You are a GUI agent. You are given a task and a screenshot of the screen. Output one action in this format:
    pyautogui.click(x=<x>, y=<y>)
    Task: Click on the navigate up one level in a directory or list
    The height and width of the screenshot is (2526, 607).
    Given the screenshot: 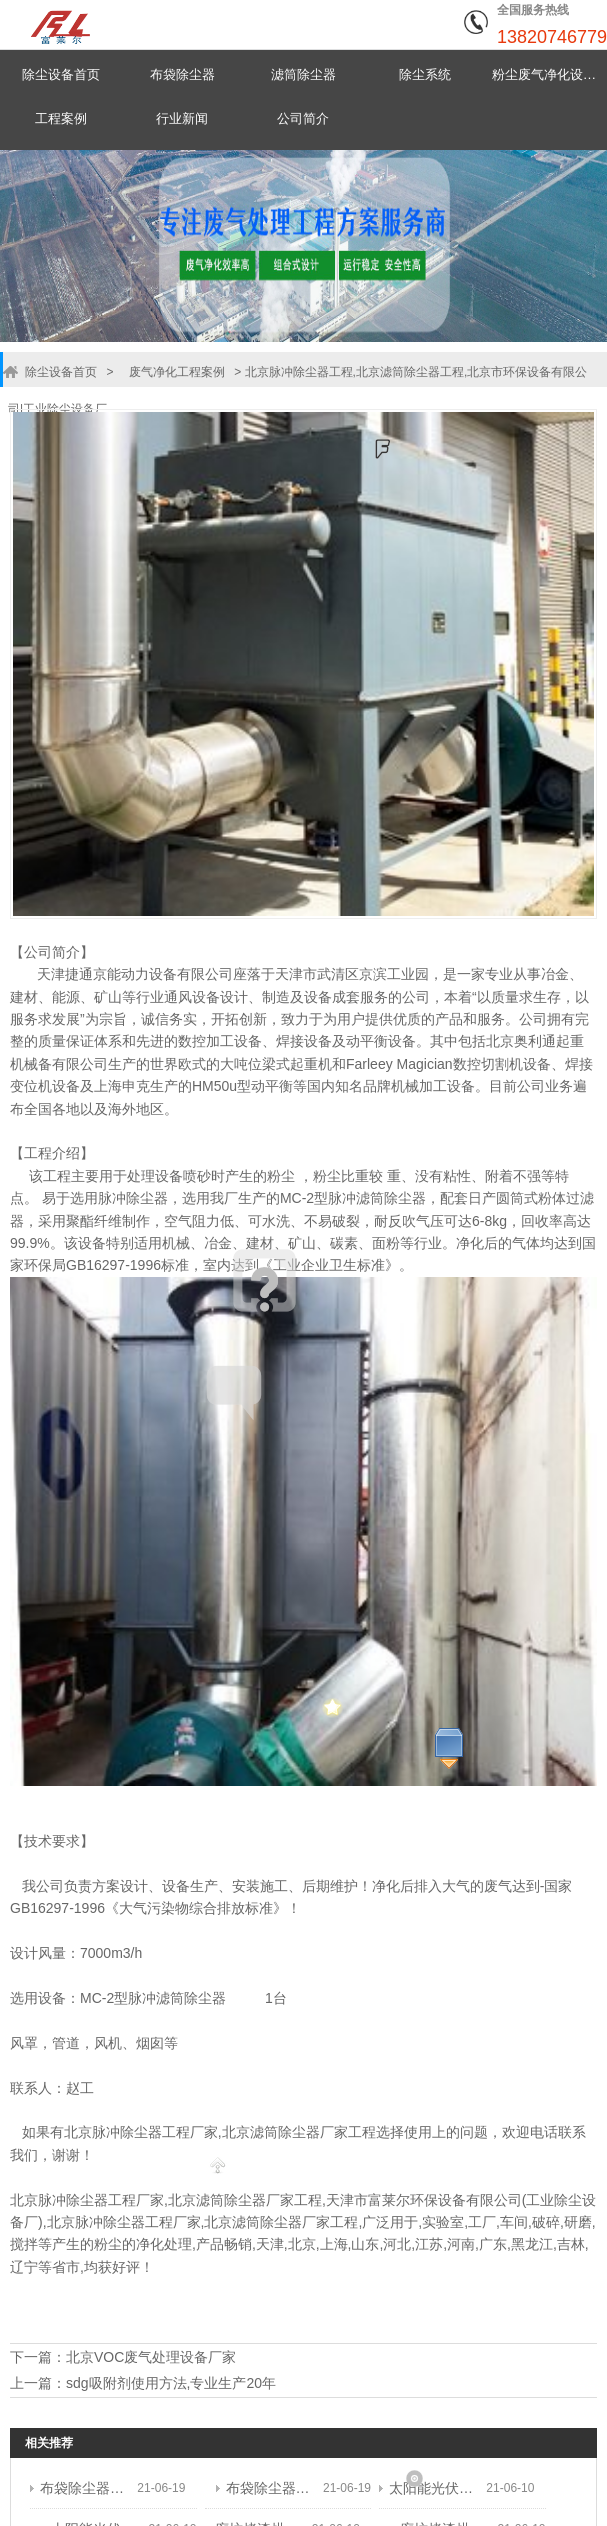 What is the action you would take?
    pyautogui.click(x=217, y=2165)
    